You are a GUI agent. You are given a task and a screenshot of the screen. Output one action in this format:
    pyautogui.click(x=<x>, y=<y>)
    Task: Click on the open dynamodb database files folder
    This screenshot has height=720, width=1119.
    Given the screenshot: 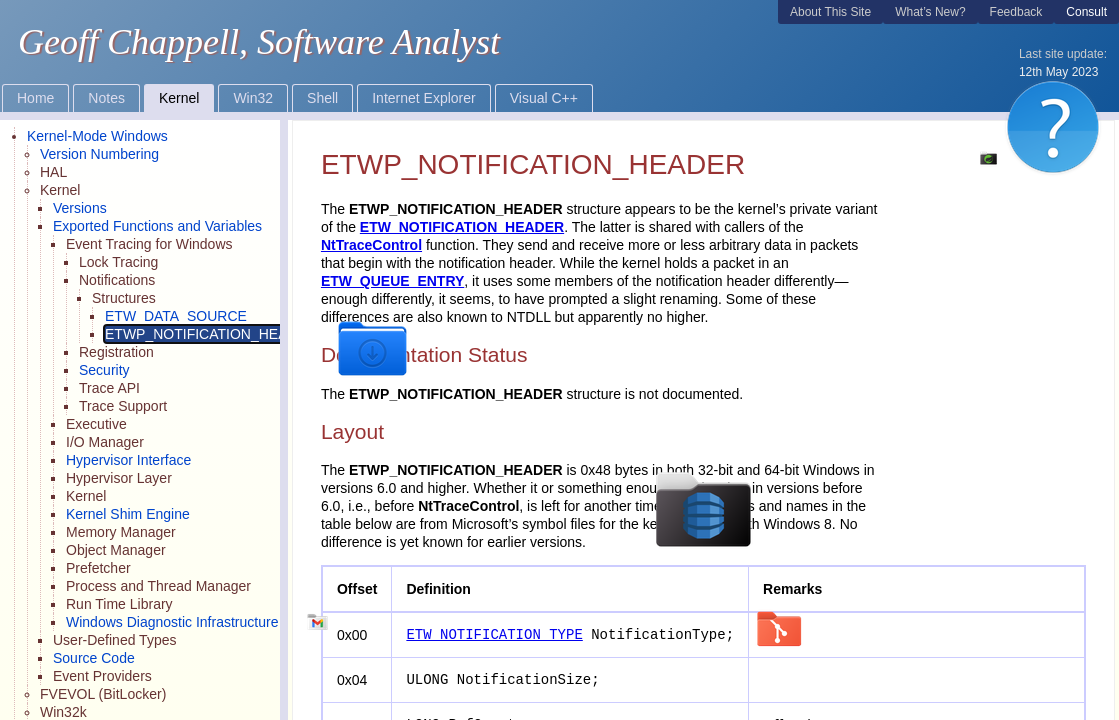 What is the action you would take?
    pyautogui.click(x=703, y=512)
    